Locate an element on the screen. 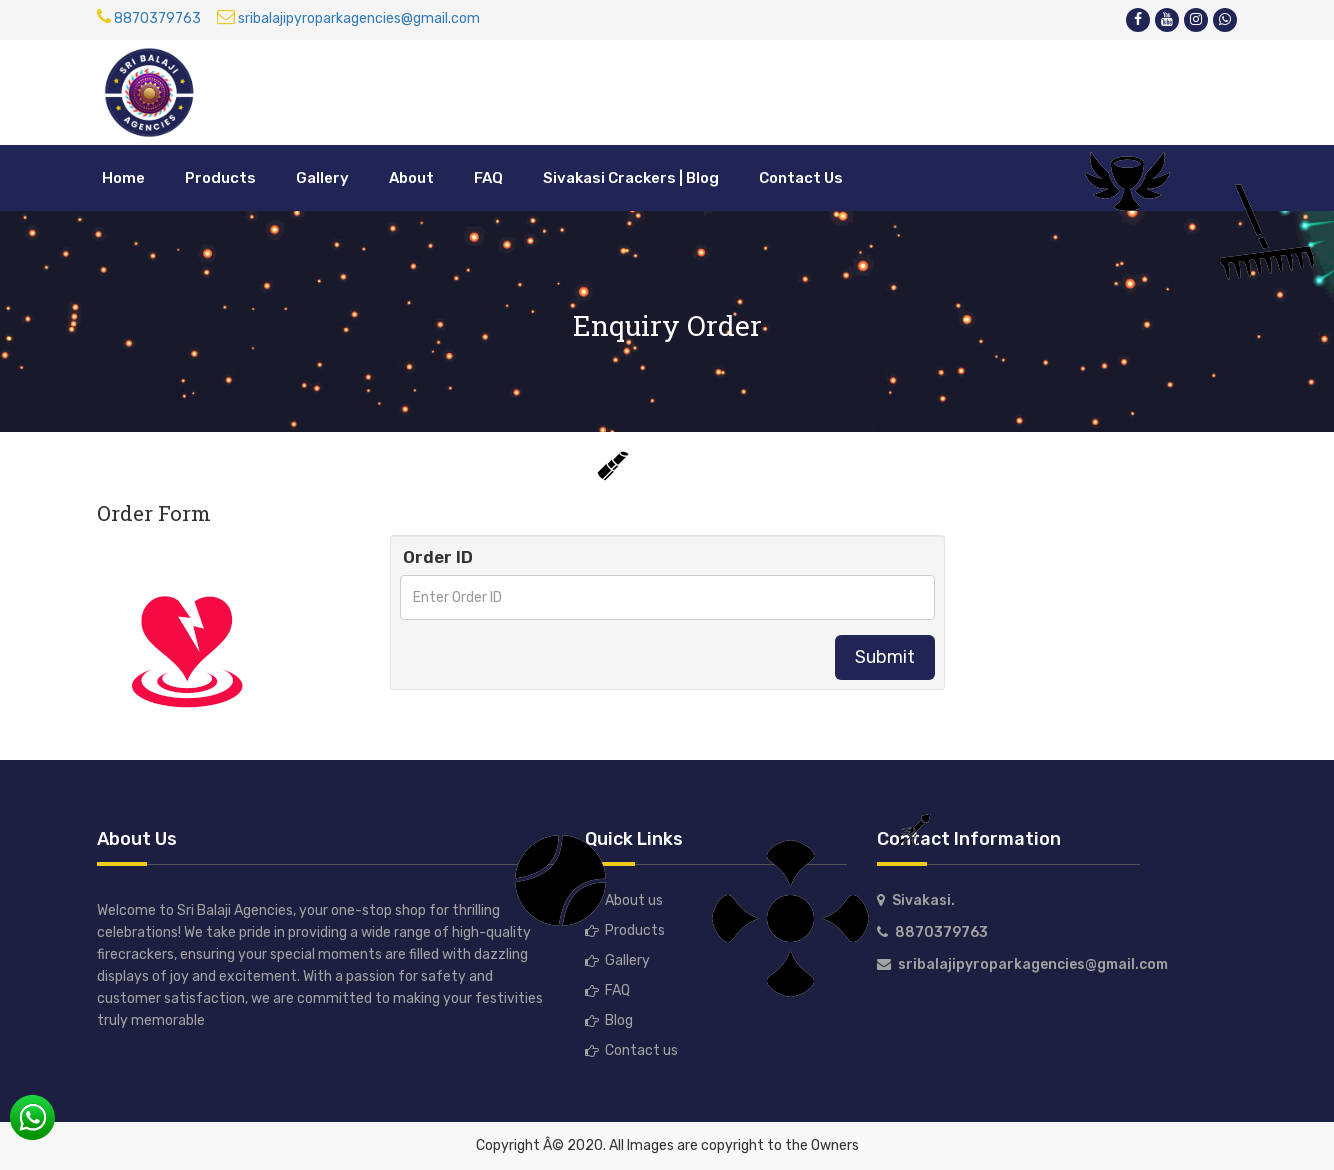  view legendary or rare item details is located at coordinates (1127, 179).